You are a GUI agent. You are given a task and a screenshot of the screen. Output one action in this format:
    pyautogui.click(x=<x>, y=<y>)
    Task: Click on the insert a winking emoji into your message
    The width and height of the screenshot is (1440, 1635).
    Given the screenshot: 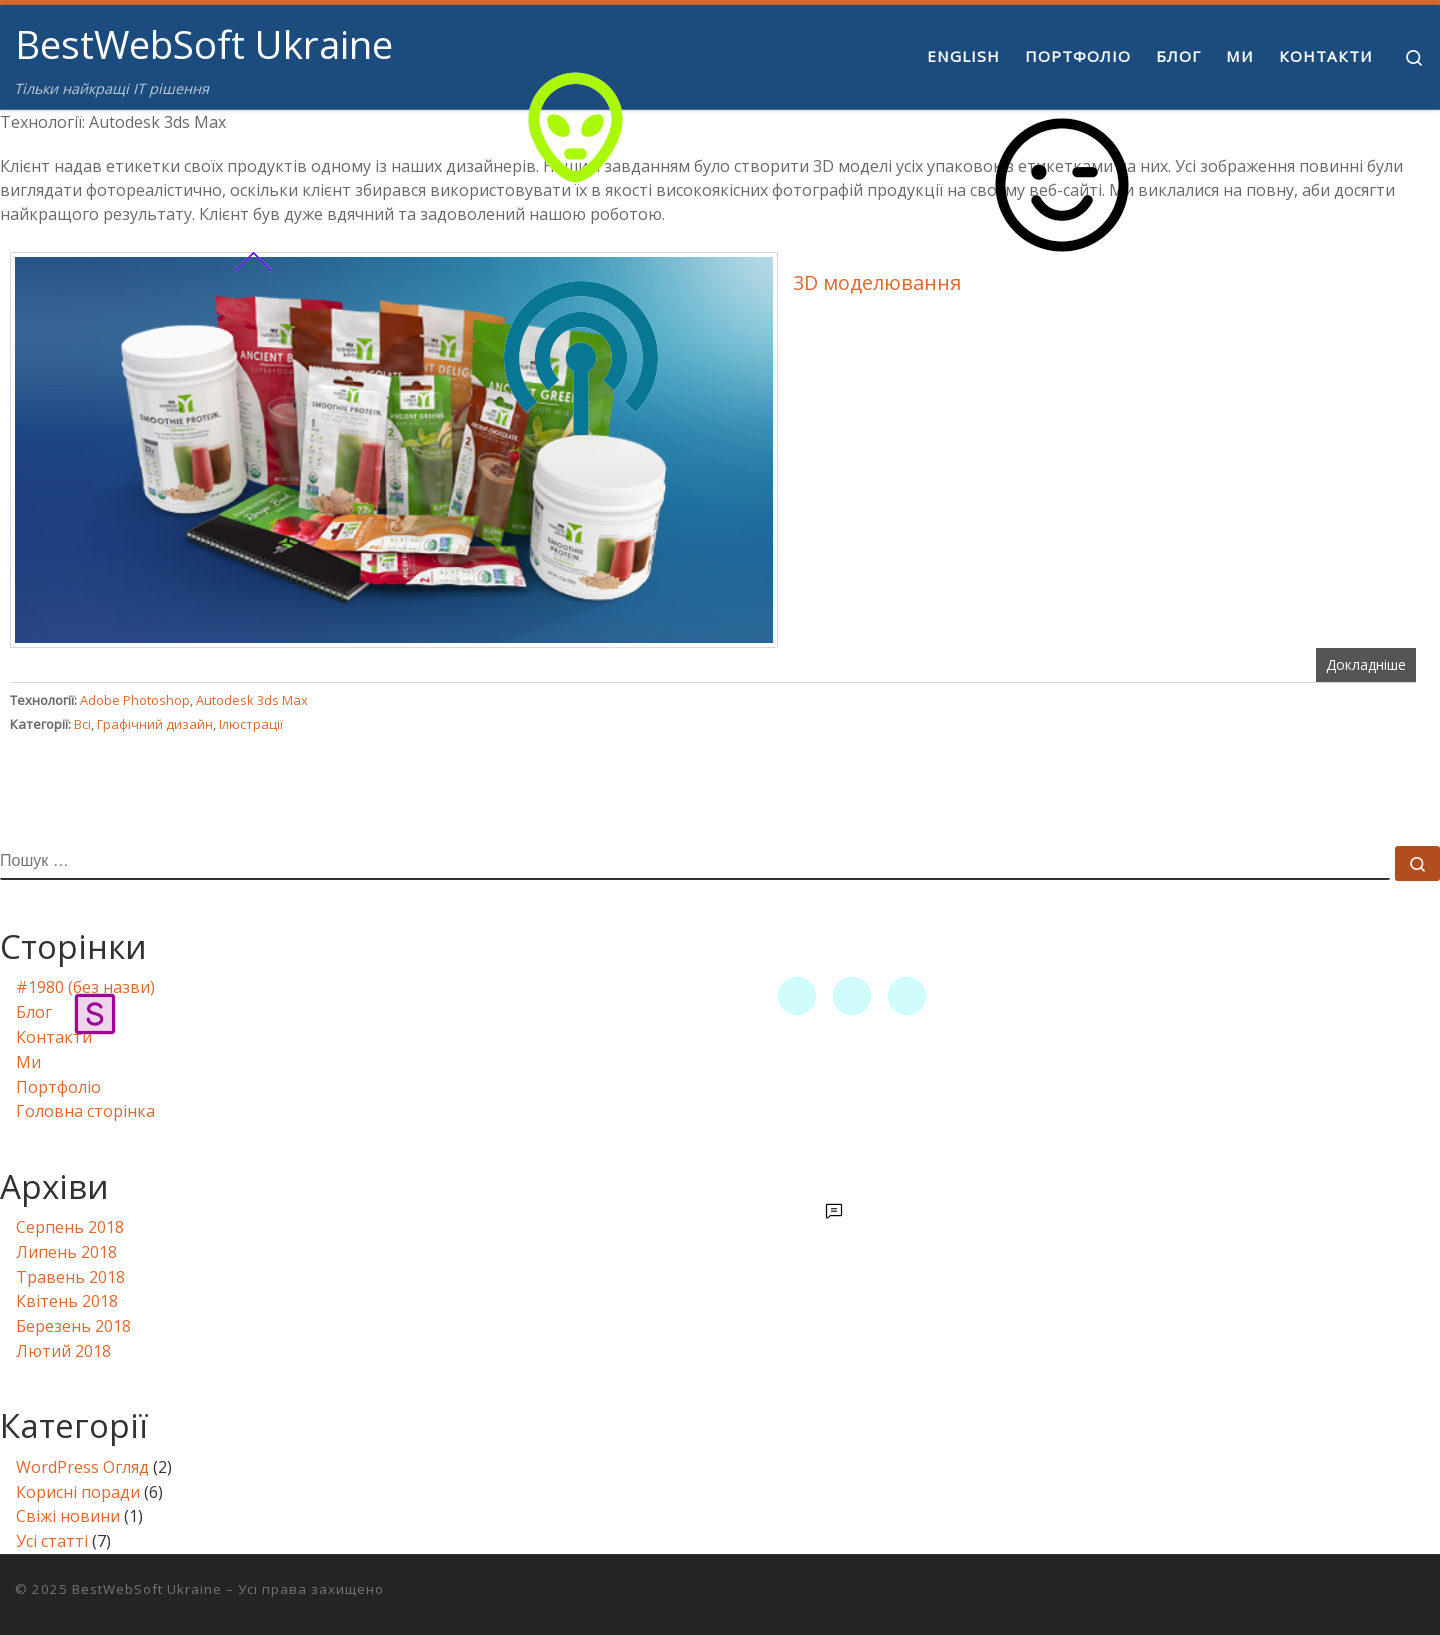 What is the action you would take?
    pyautogui.click(x=1062, y=185)
    